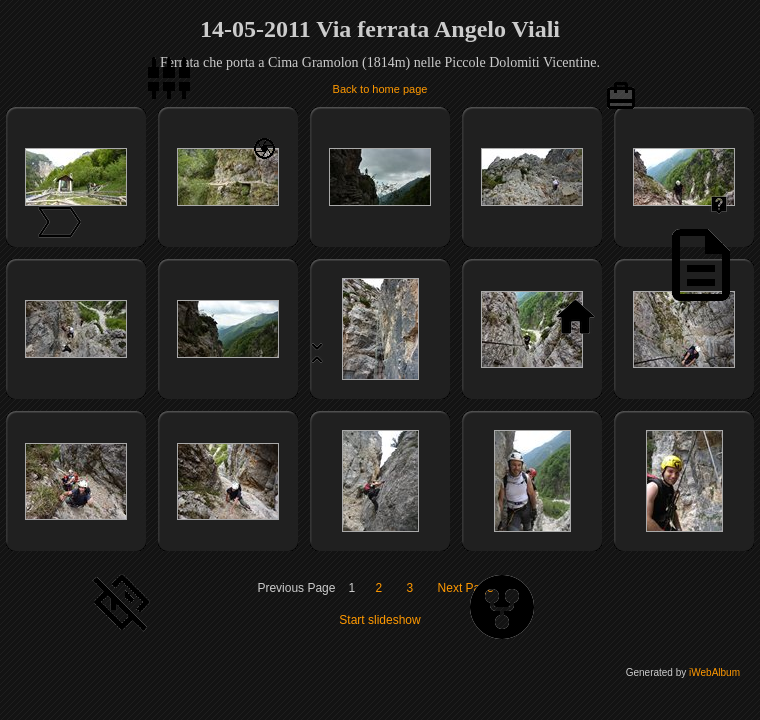 The height and width of the screenshot is (720, 760). What do you see at coordinates (122, 602) in the screenshot?
I see `disable navigation or directions` at bounding box center [122, 602].